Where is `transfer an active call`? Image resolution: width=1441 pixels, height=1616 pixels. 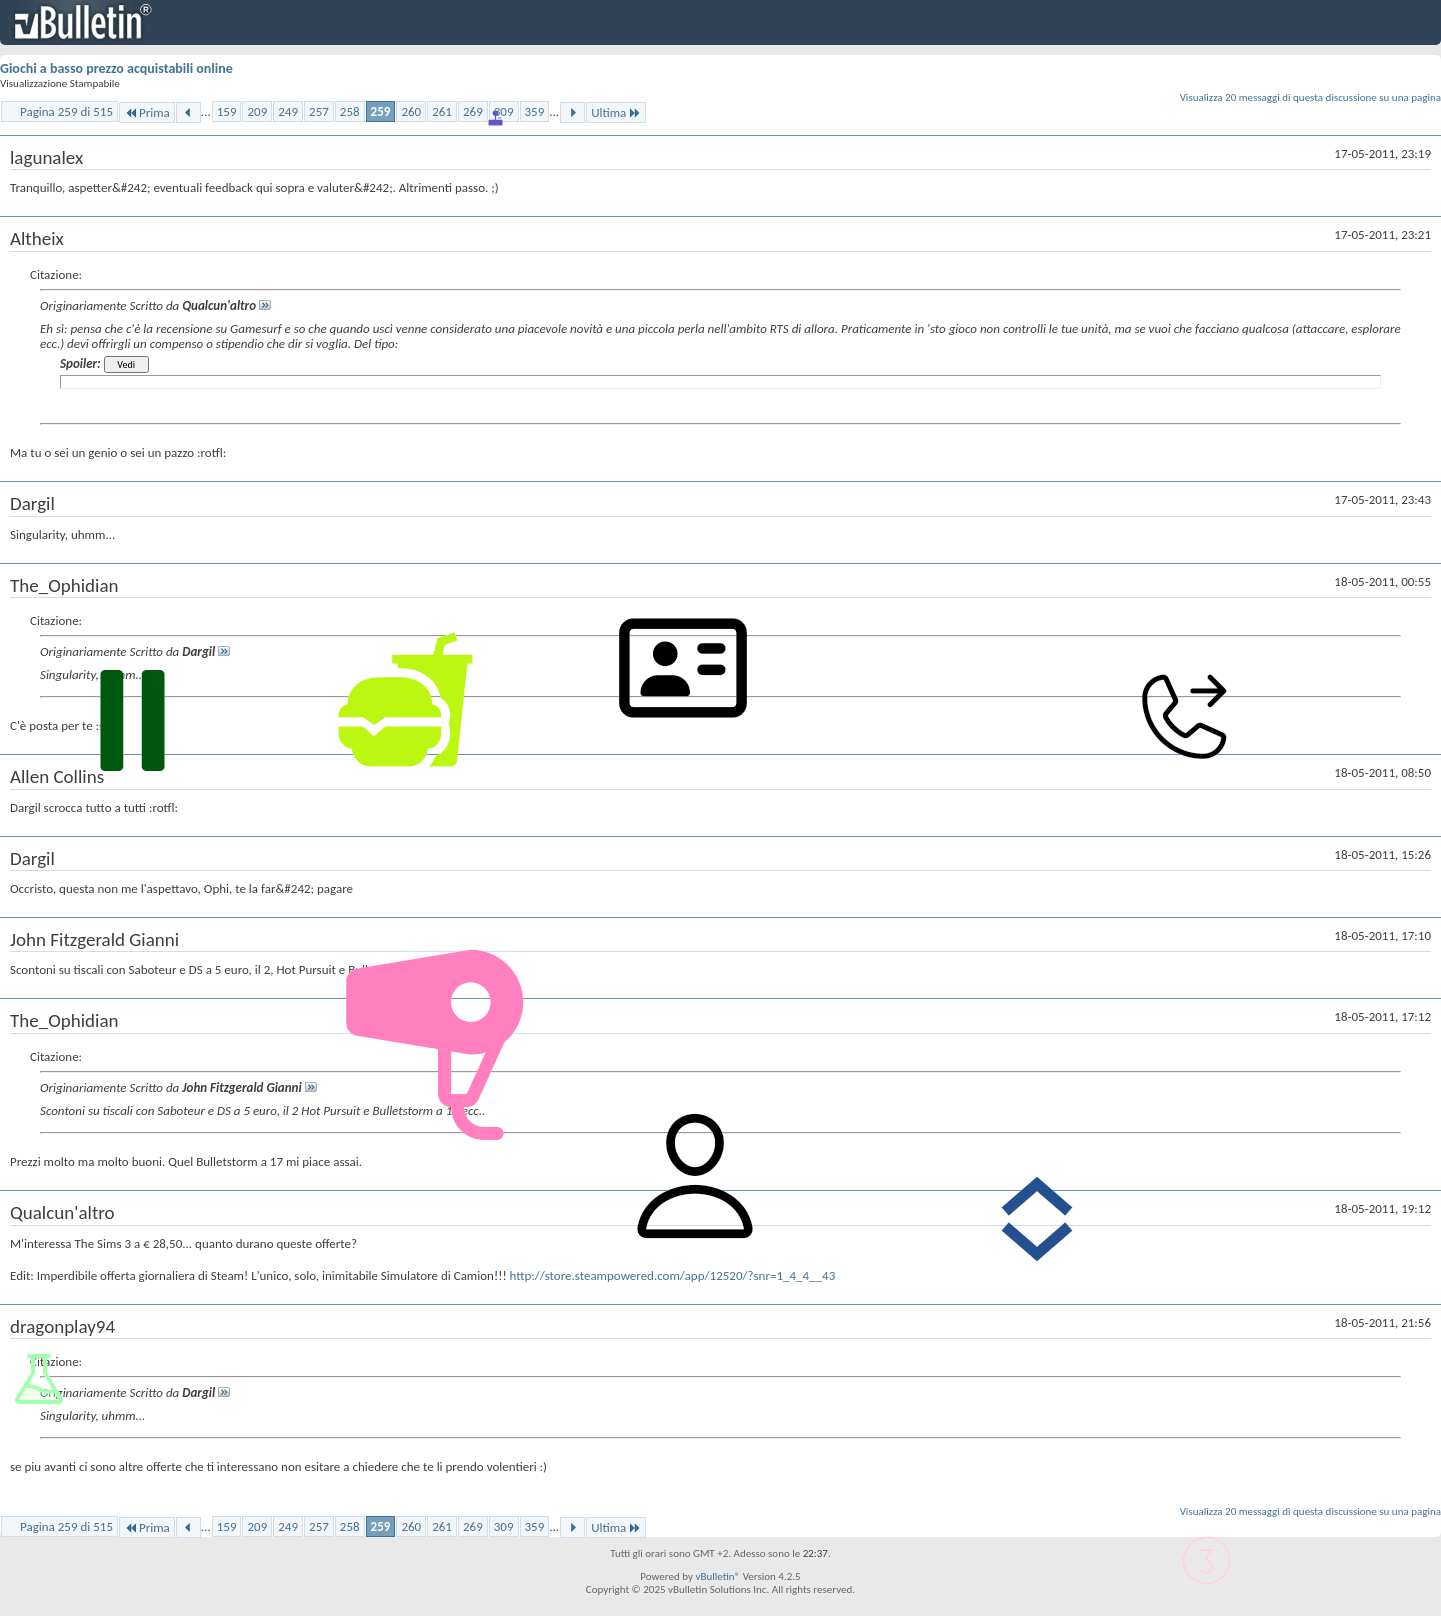
transfer an active call is located at coordinates (1186, 715).